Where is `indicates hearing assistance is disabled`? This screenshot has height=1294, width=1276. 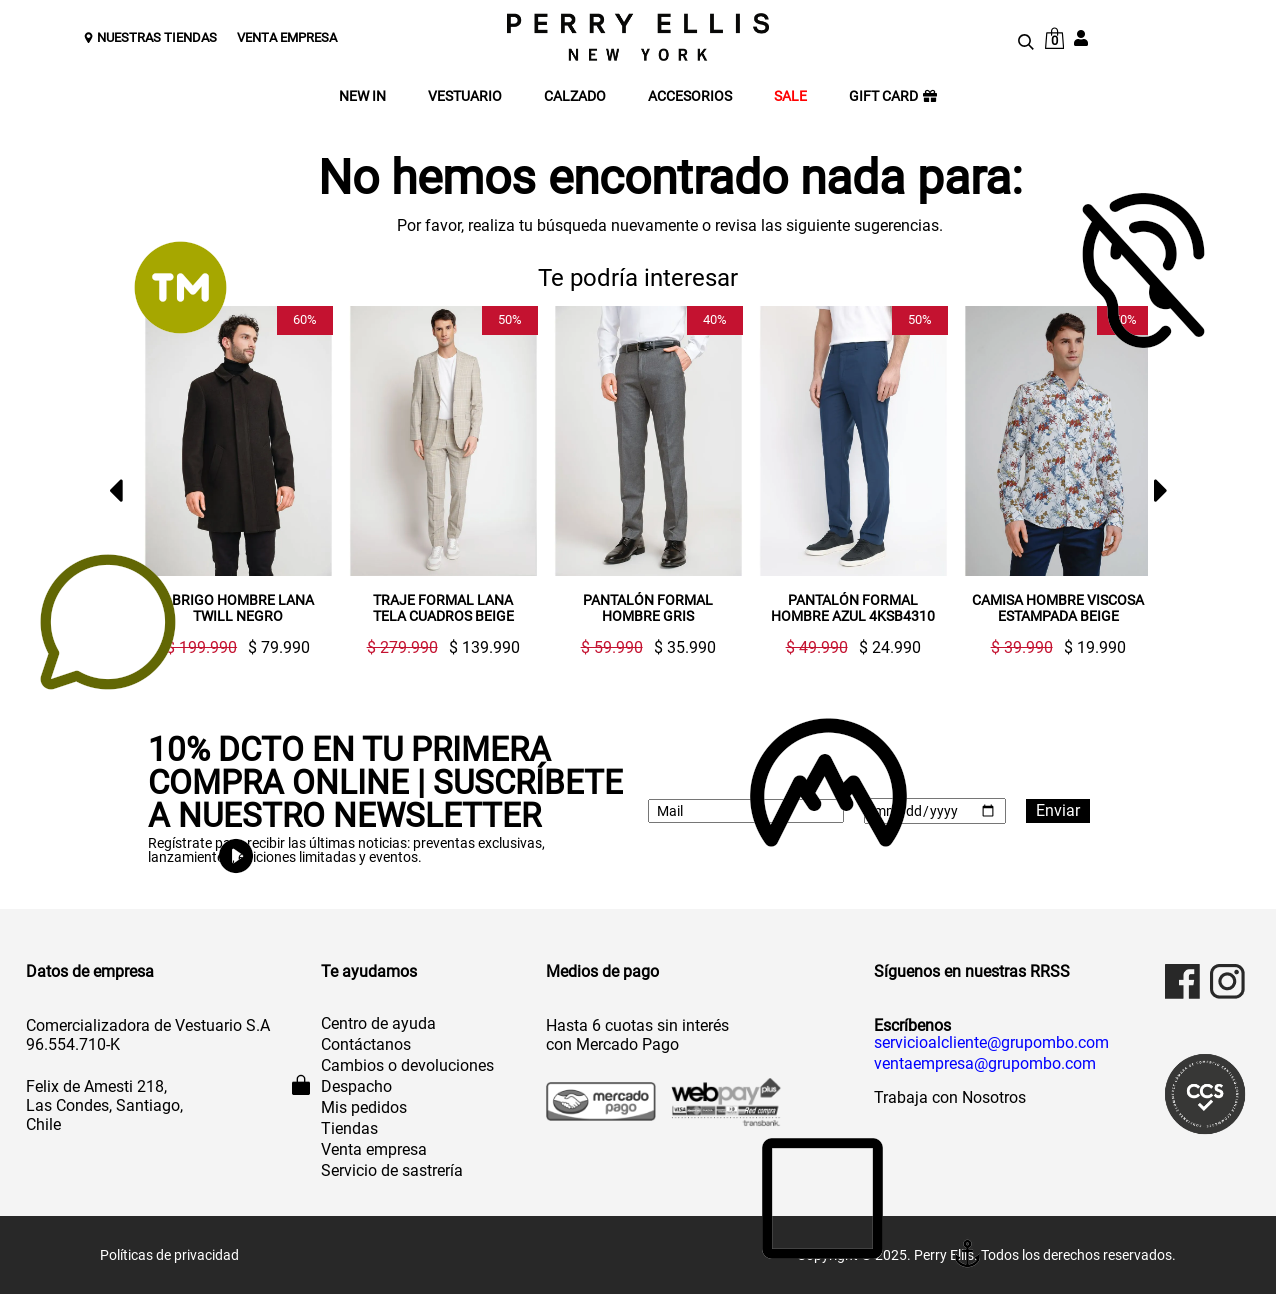 indicates hearing assistance is disabled is located at coordinates (1143, 270).